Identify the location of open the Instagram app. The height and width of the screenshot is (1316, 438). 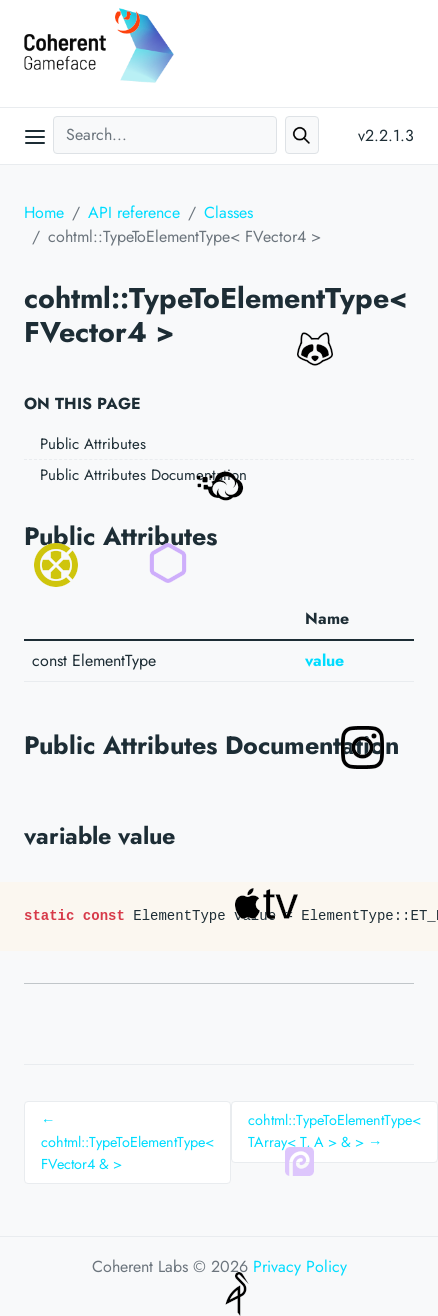
(362, 747).